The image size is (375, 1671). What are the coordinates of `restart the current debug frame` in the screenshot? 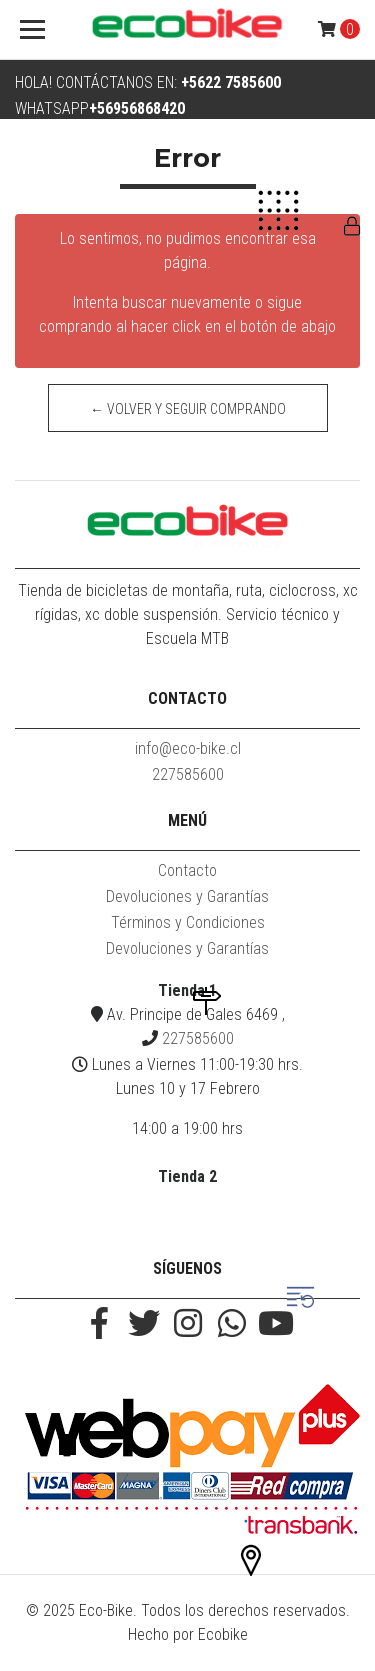 It's located at (300, 1296).